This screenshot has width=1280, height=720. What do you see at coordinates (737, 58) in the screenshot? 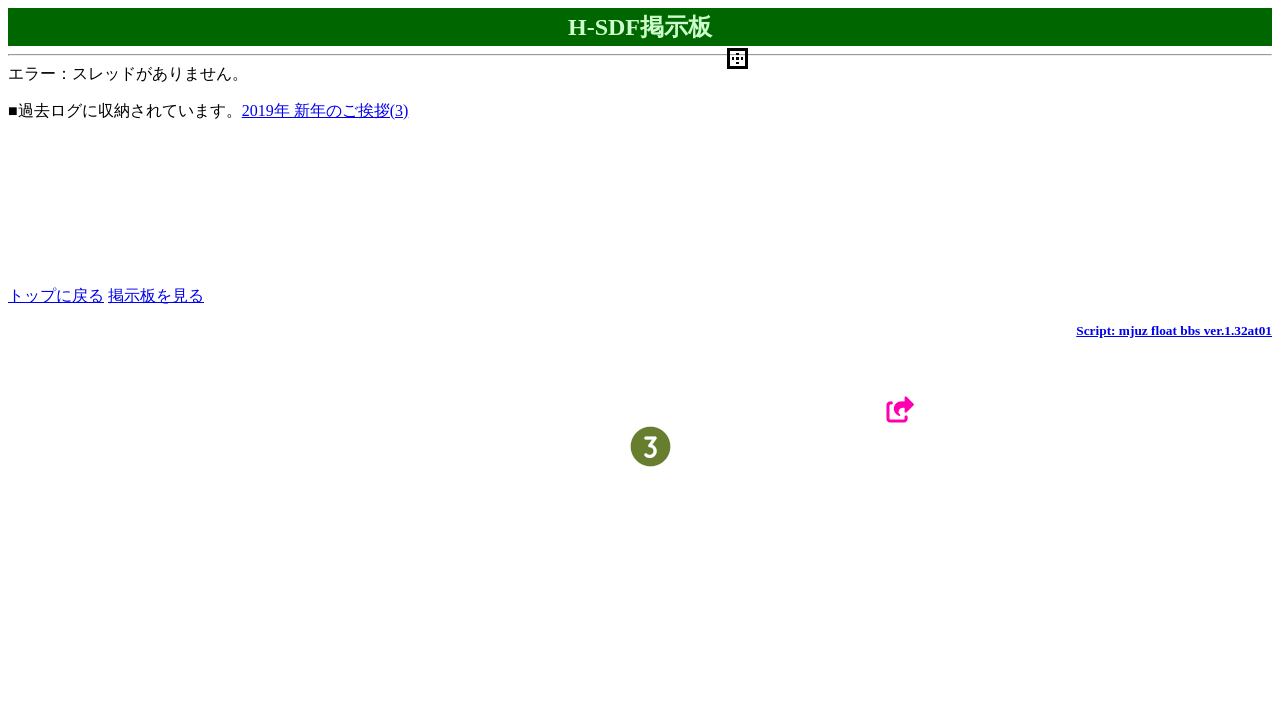
I see `apply outer border to selected cells` at bounding box center [737, 58].